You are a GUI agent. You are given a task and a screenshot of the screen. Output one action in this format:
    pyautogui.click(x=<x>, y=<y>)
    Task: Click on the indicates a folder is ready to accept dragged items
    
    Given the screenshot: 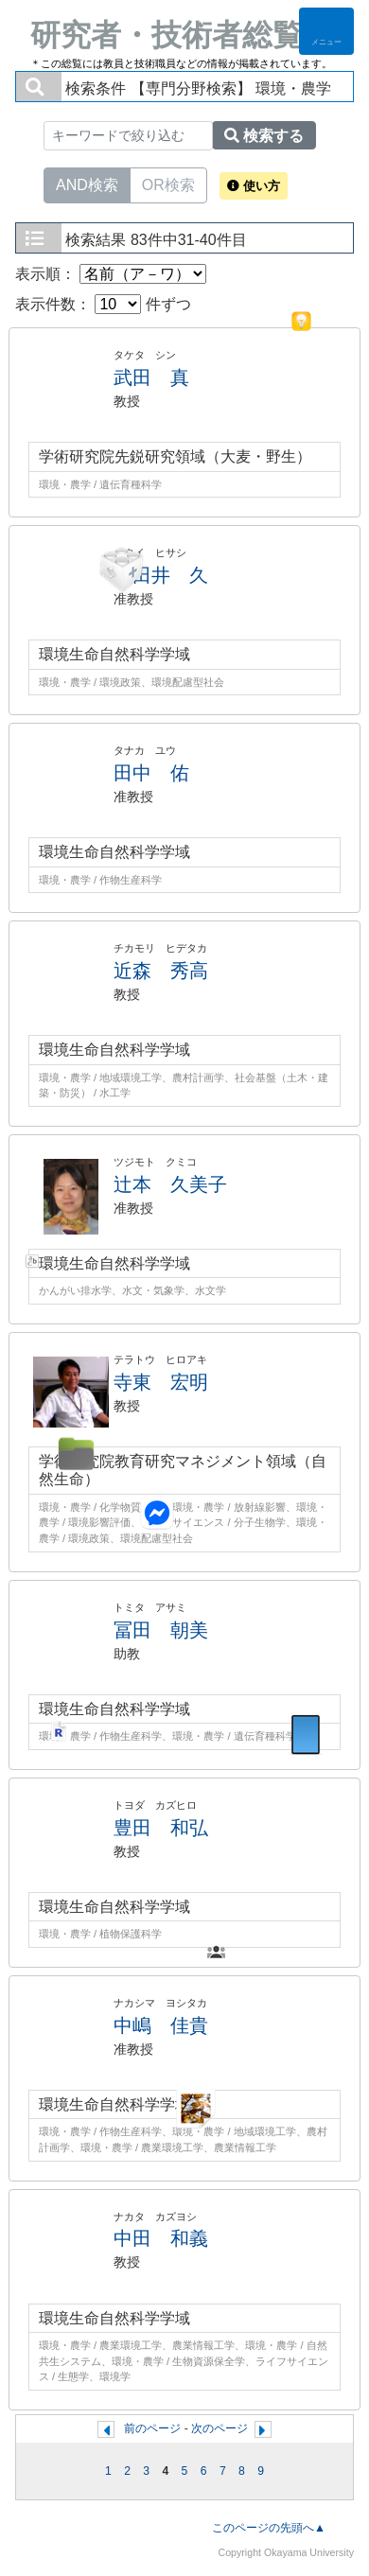 What is the action you would take?
    pyautogui.click(x=76, y=1453)
    